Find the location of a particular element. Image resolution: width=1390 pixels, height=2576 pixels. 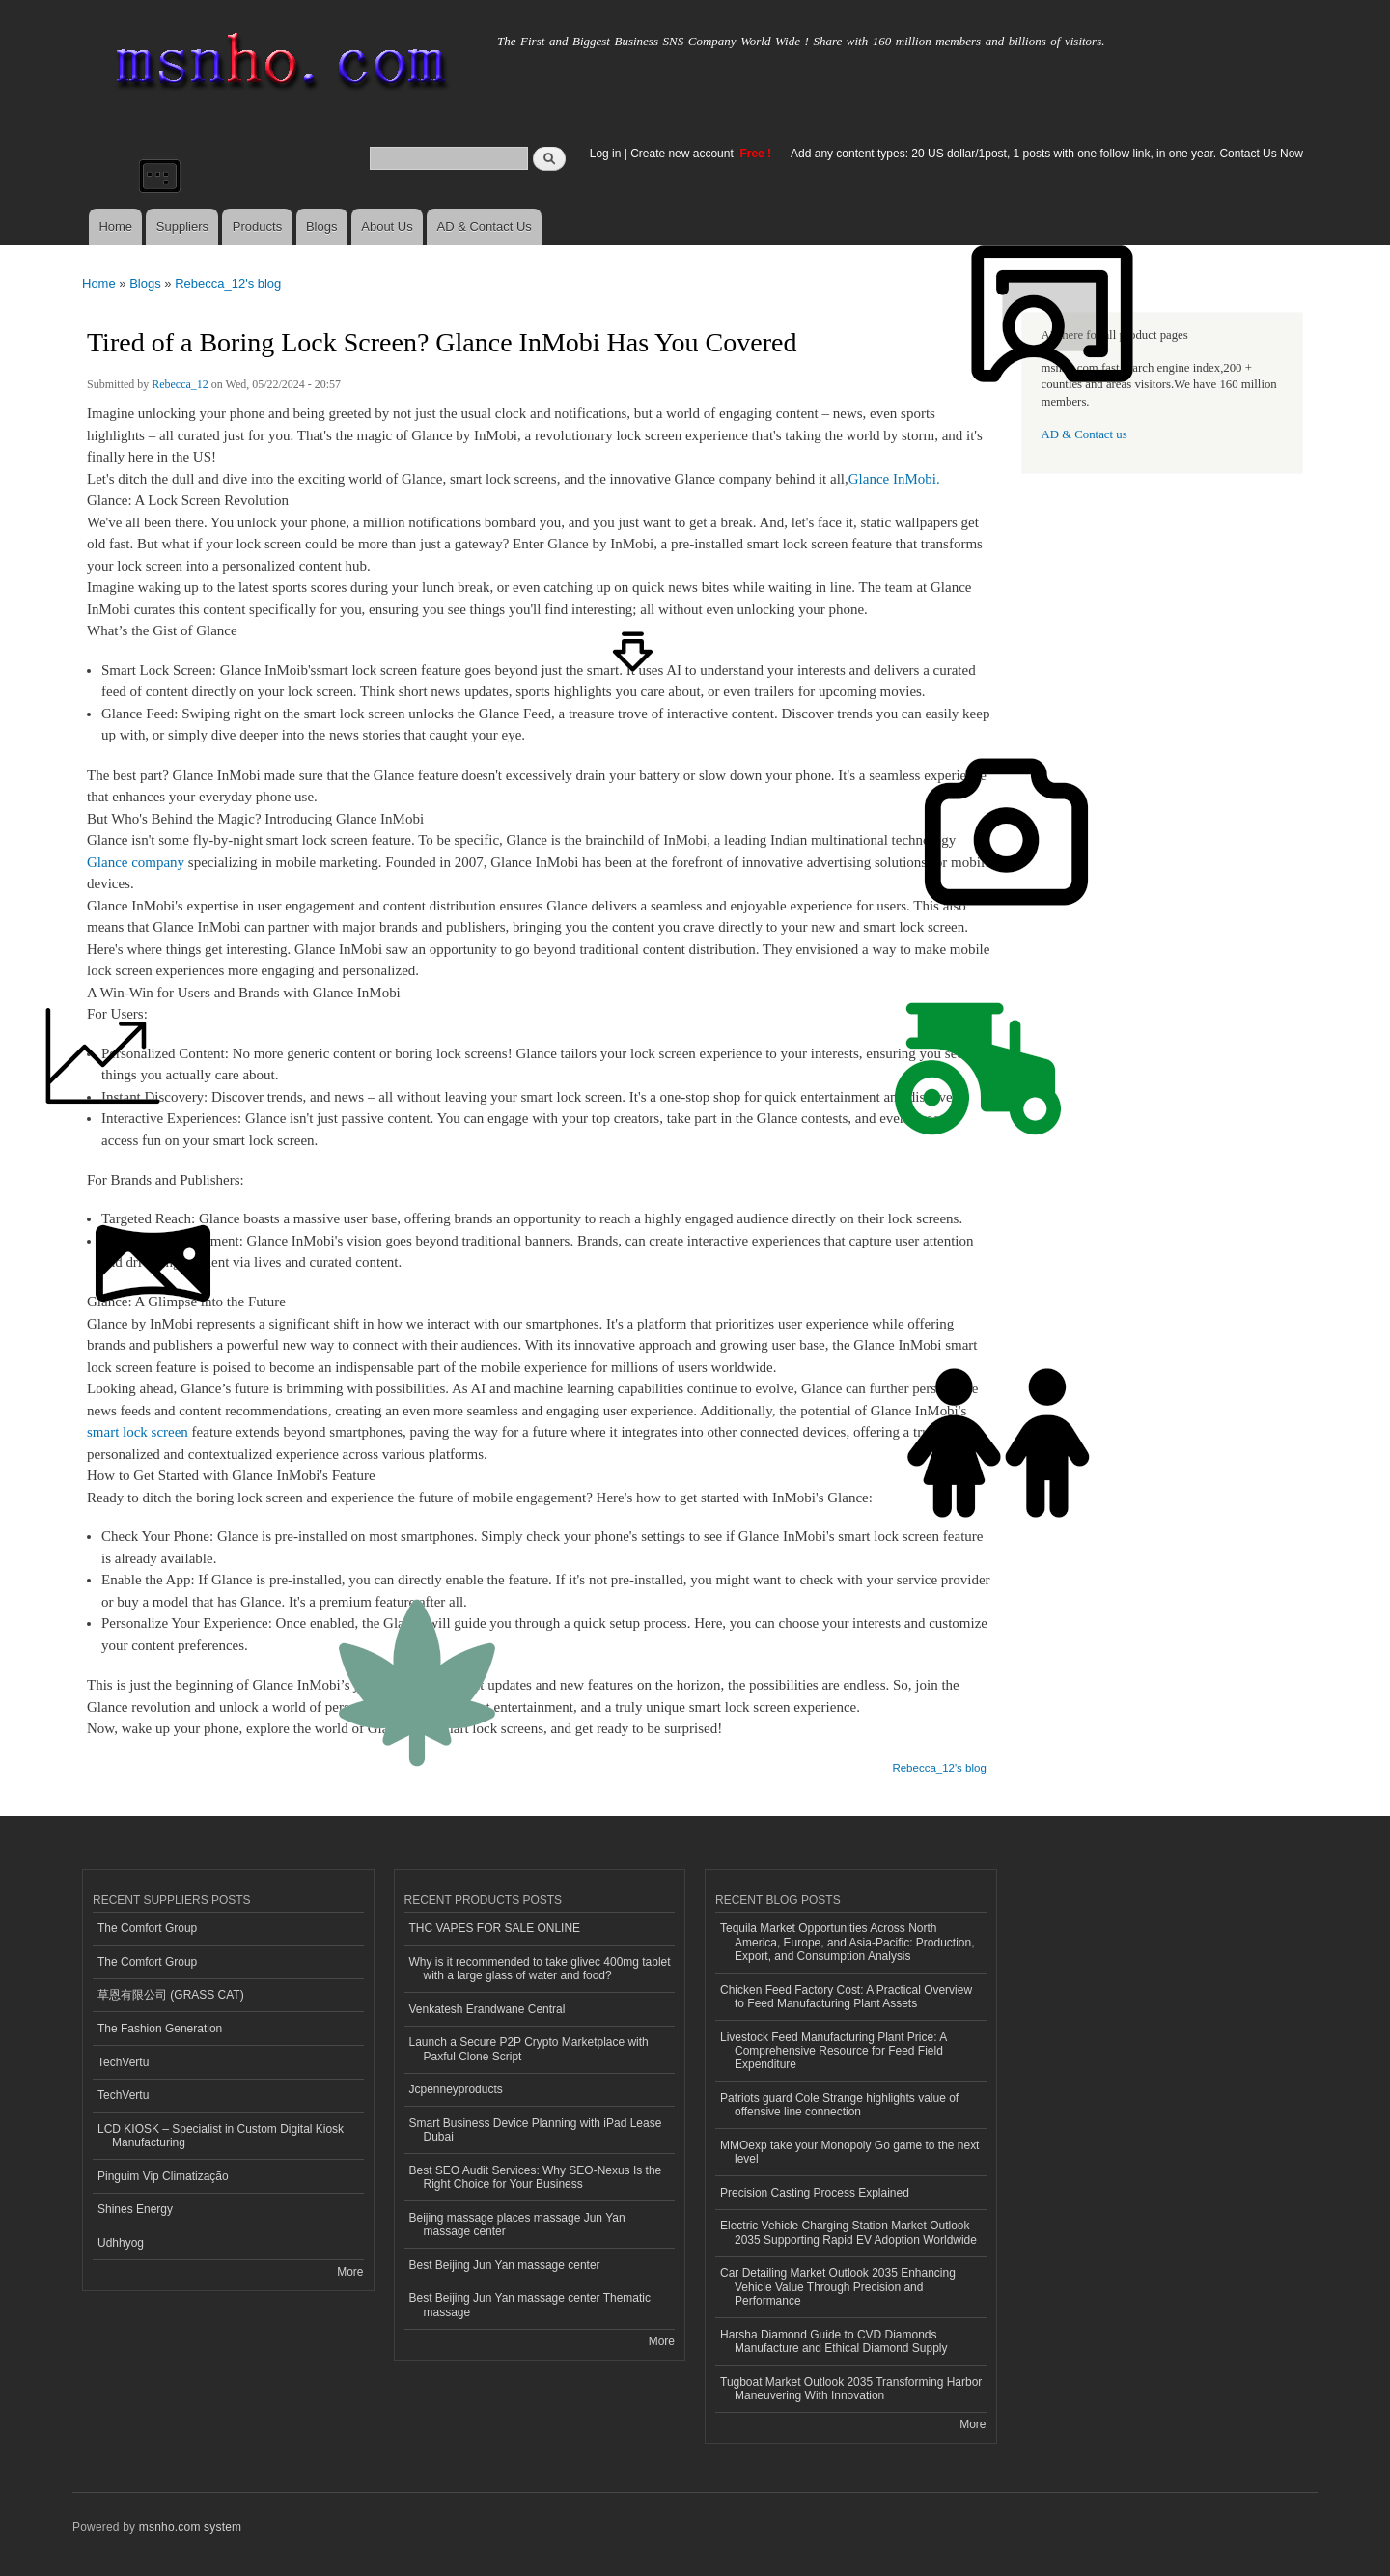

download file or content is located at coordinates (632, 650).